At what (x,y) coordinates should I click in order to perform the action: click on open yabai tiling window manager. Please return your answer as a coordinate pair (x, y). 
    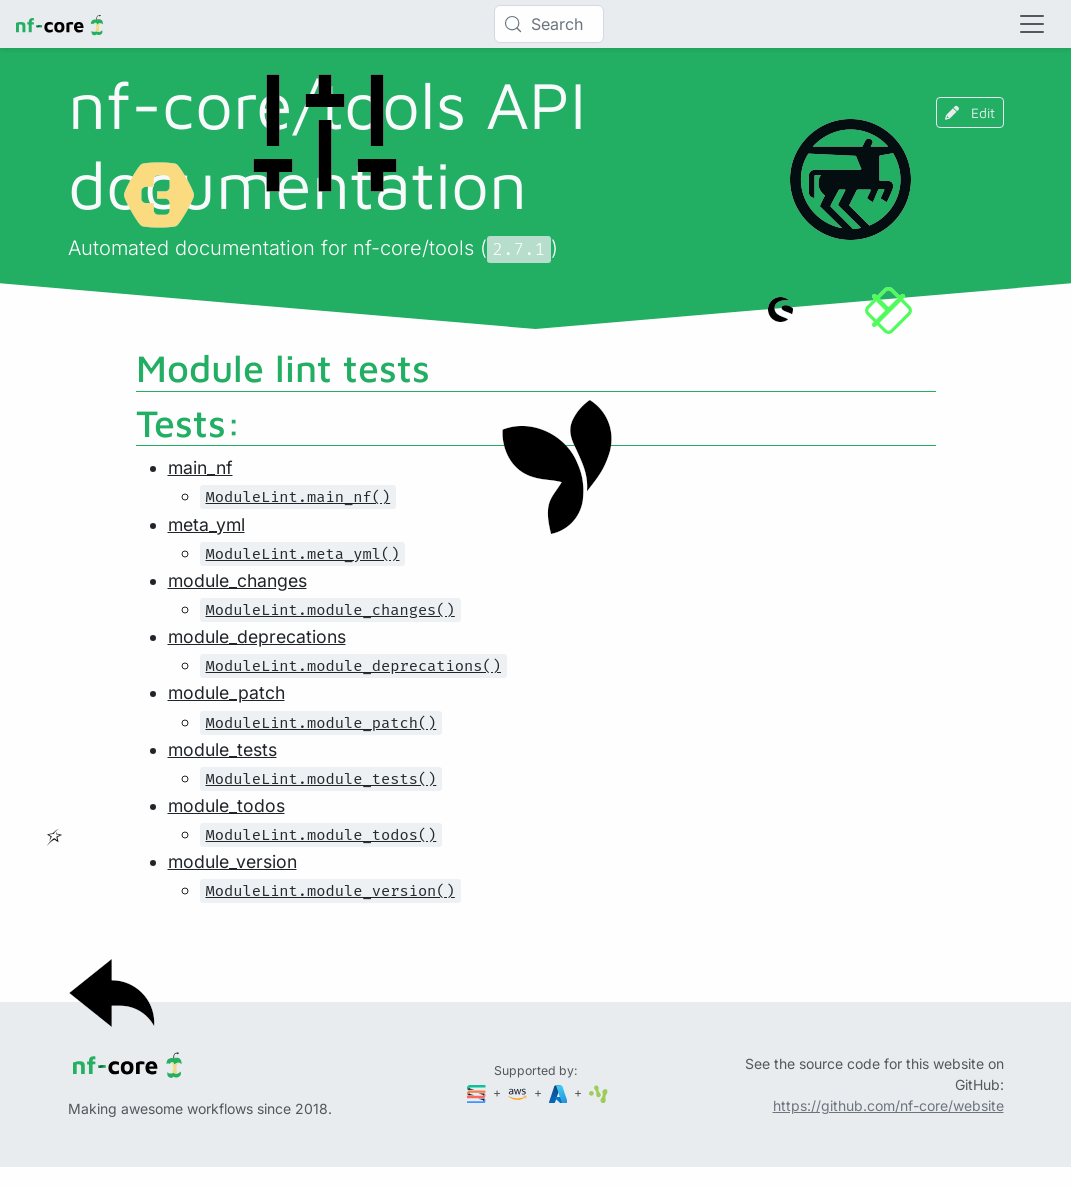
    Looking at the image, I should click on (888, 310).